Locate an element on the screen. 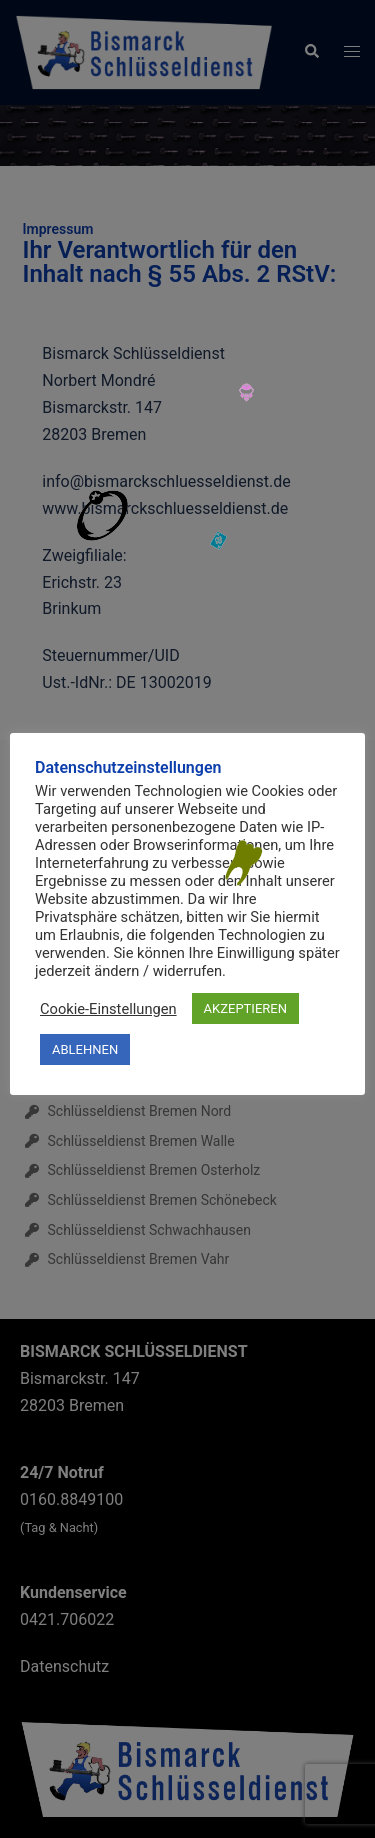  ace of spades playing card is located at coordinates (218, 540).